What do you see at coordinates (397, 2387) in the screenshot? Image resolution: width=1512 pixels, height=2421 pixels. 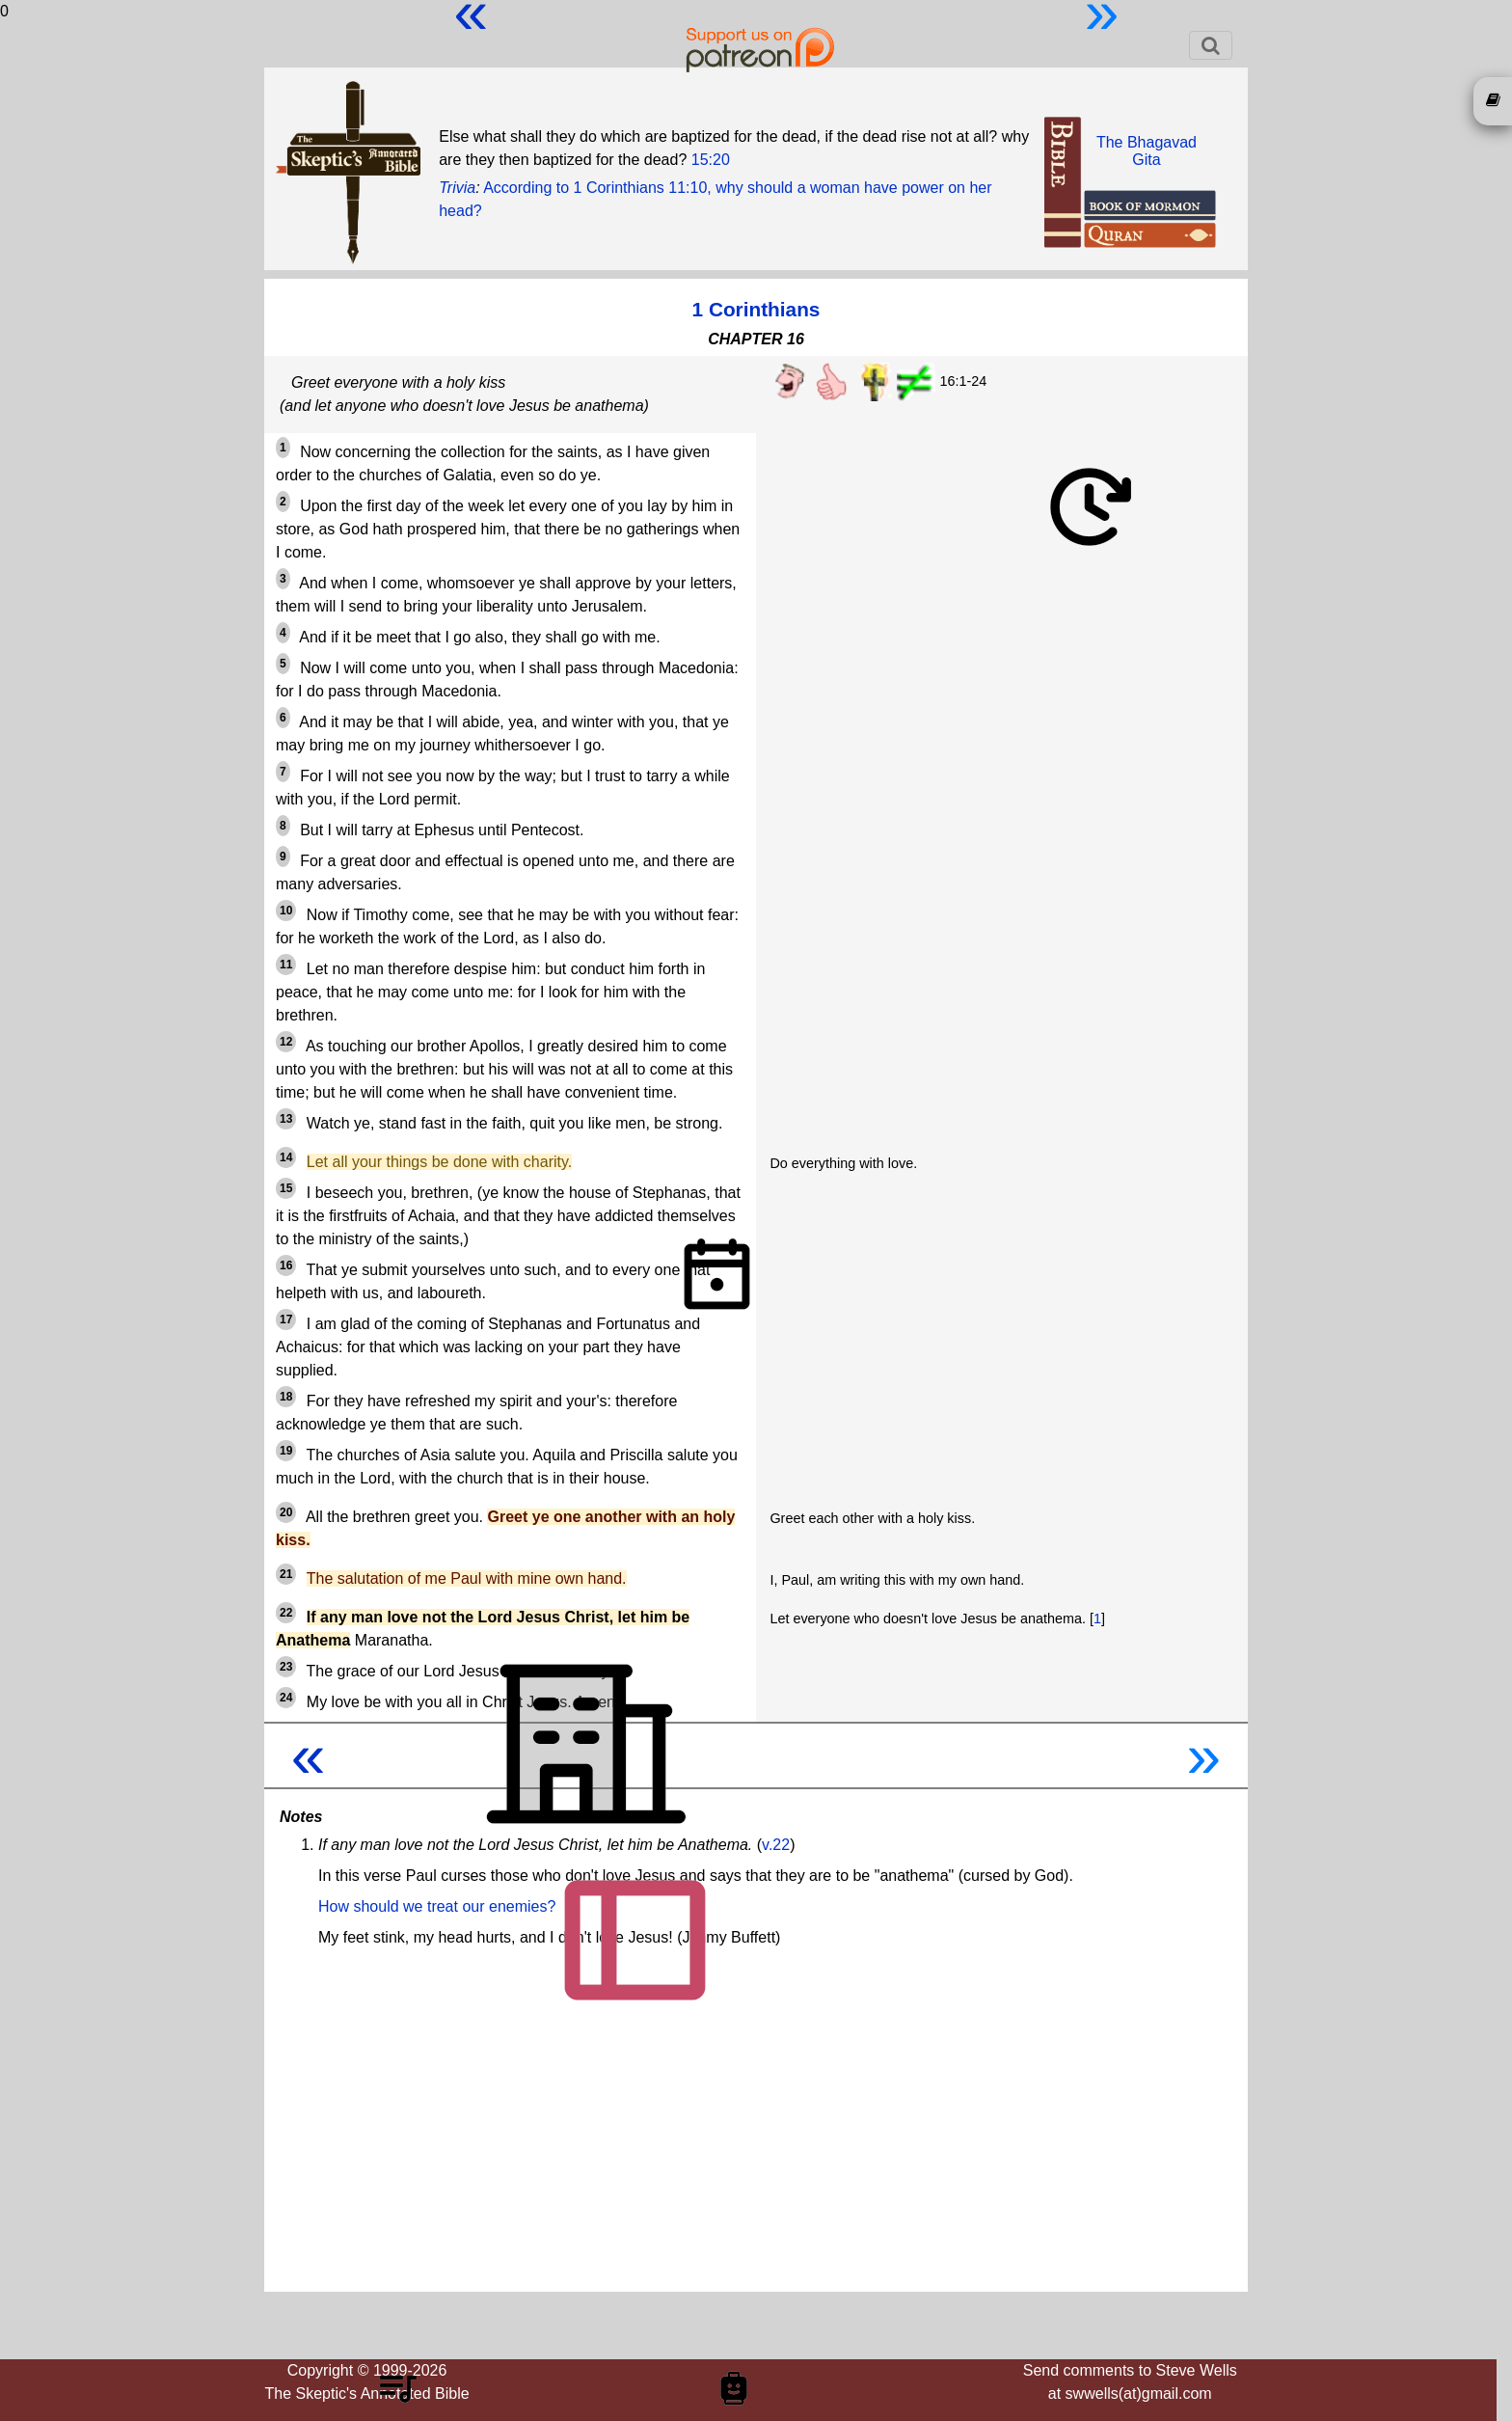 I see `view music queue or playlist` at bounding box center [397, 2387].